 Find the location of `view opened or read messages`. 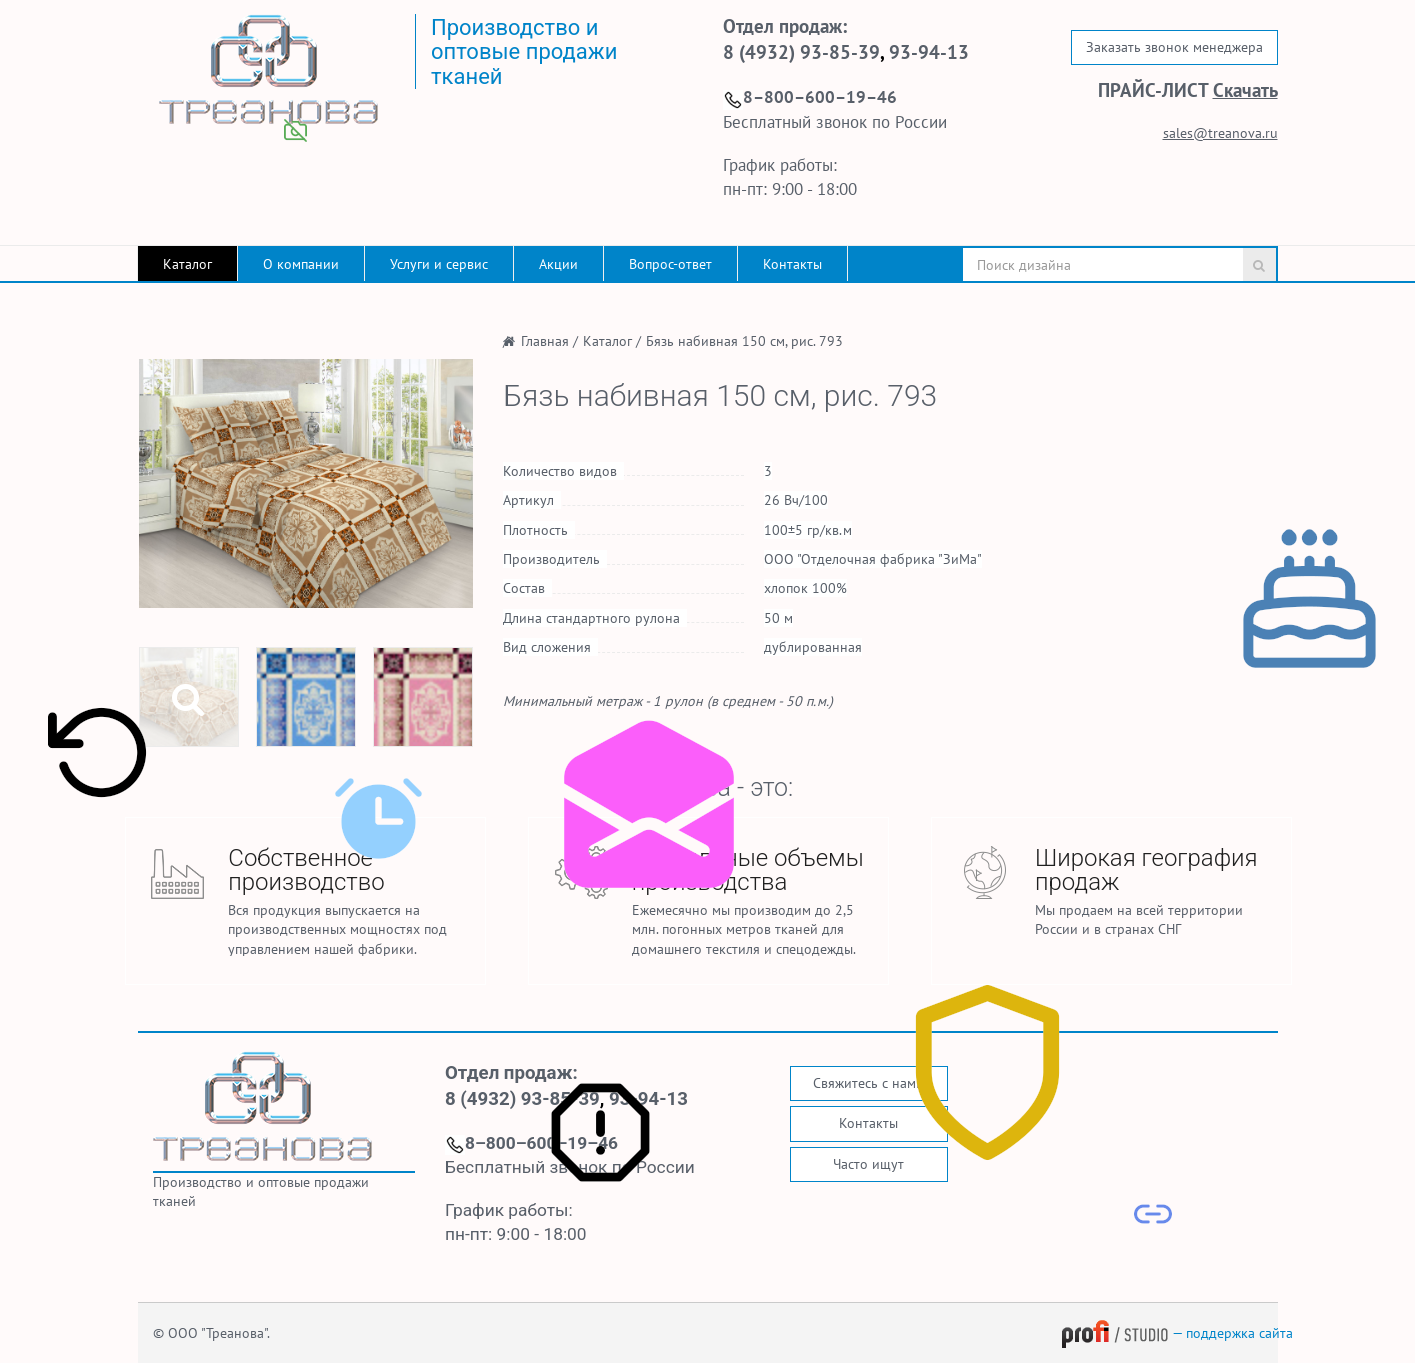

view opened or read messages is located at coordinates (649, 803).